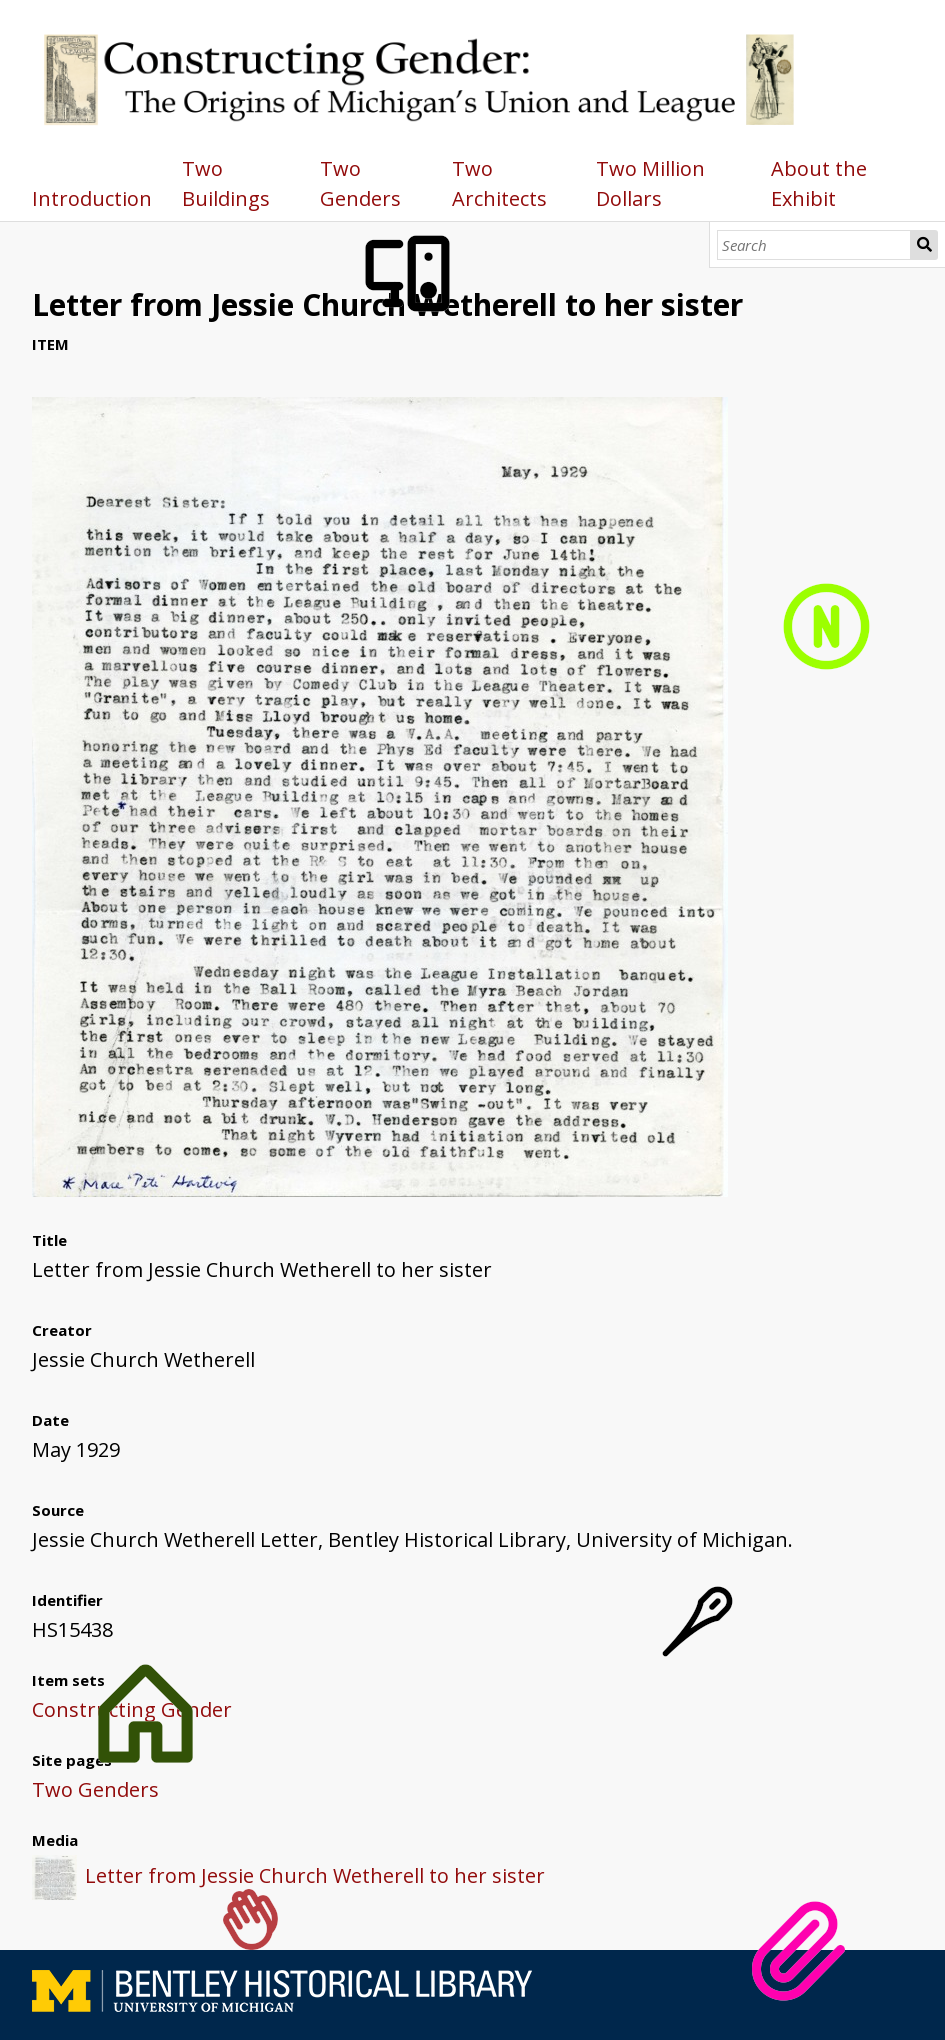 The height and width of the screenshot is (2040, 945). Describe the element at coordinates (697, 1621) in the screenshot. I see `access sewing or crafting tools` at that location.